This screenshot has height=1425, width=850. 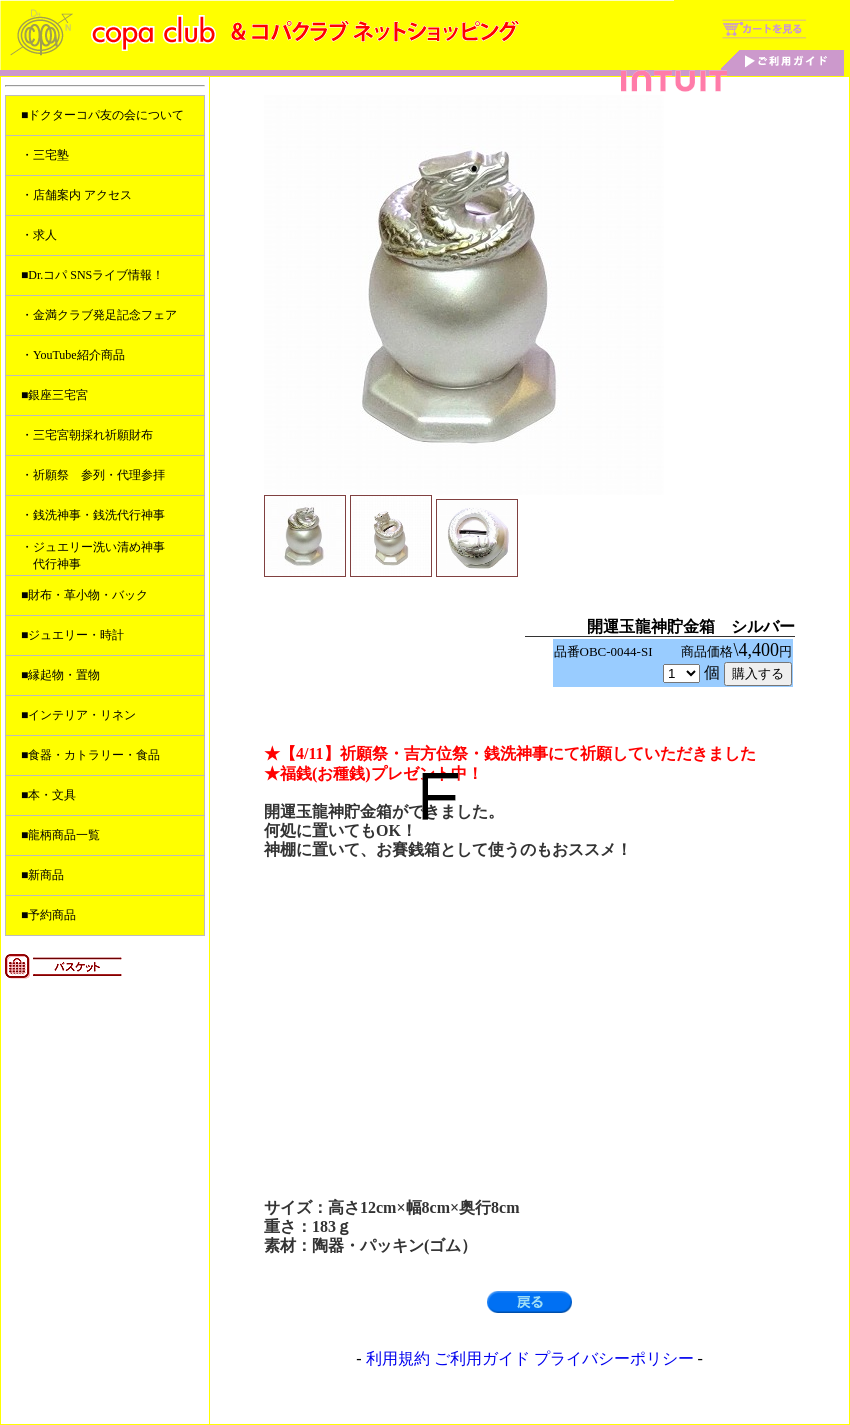 I want to click on switch to monospace font, so click(x=439, y=795).